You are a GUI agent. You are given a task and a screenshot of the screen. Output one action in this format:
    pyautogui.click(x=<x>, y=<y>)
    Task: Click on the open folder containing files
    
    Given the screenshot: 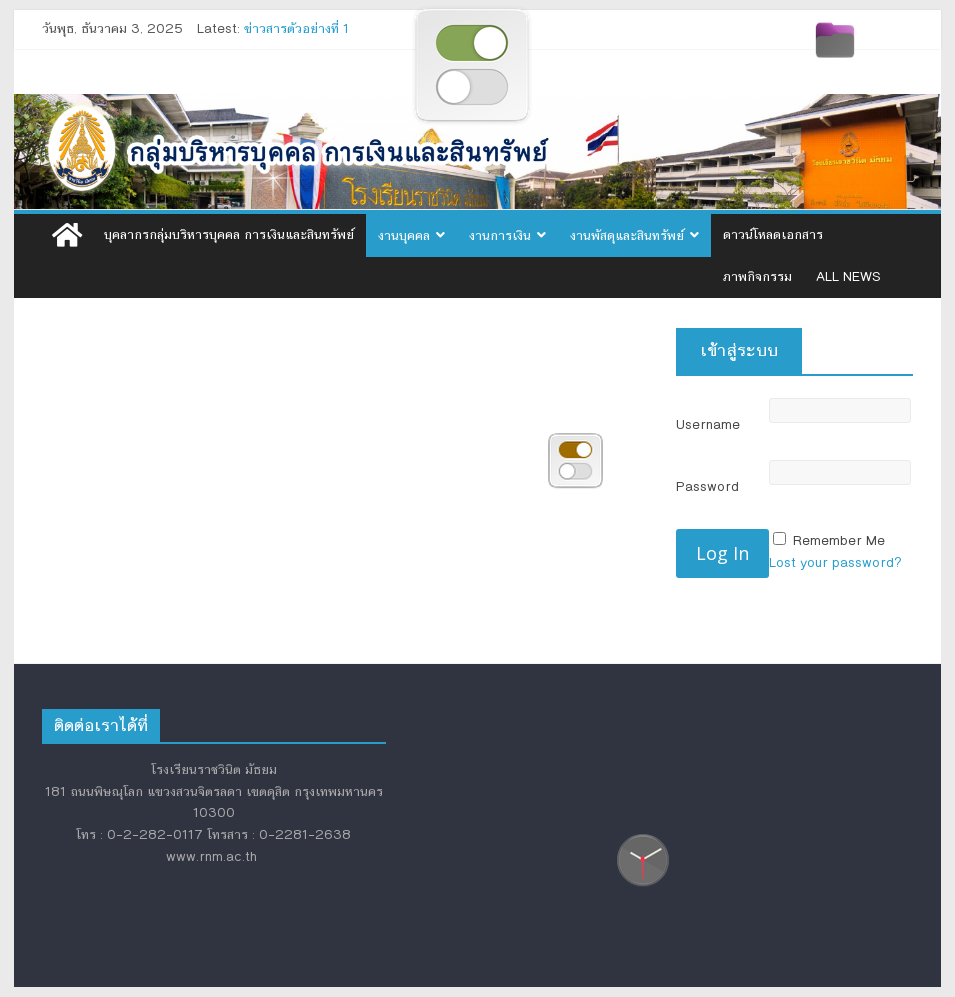 What is the action you would take?
    pyautogui.click(x=835, y=40)
    